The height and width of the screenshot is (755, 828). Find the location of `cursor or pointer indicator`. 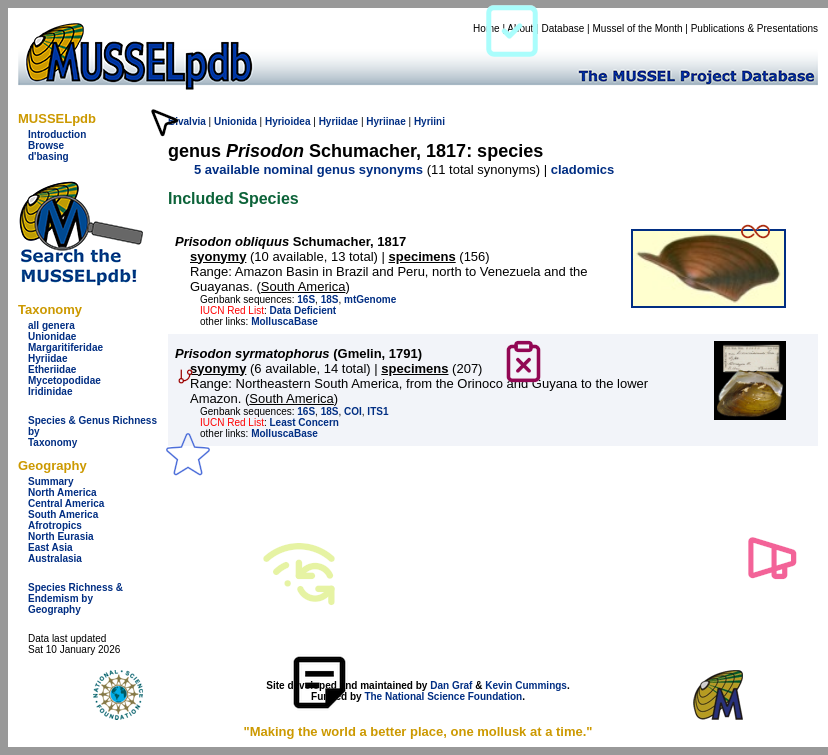

cursor or pointer indicator is located at coordinates (164, 122).